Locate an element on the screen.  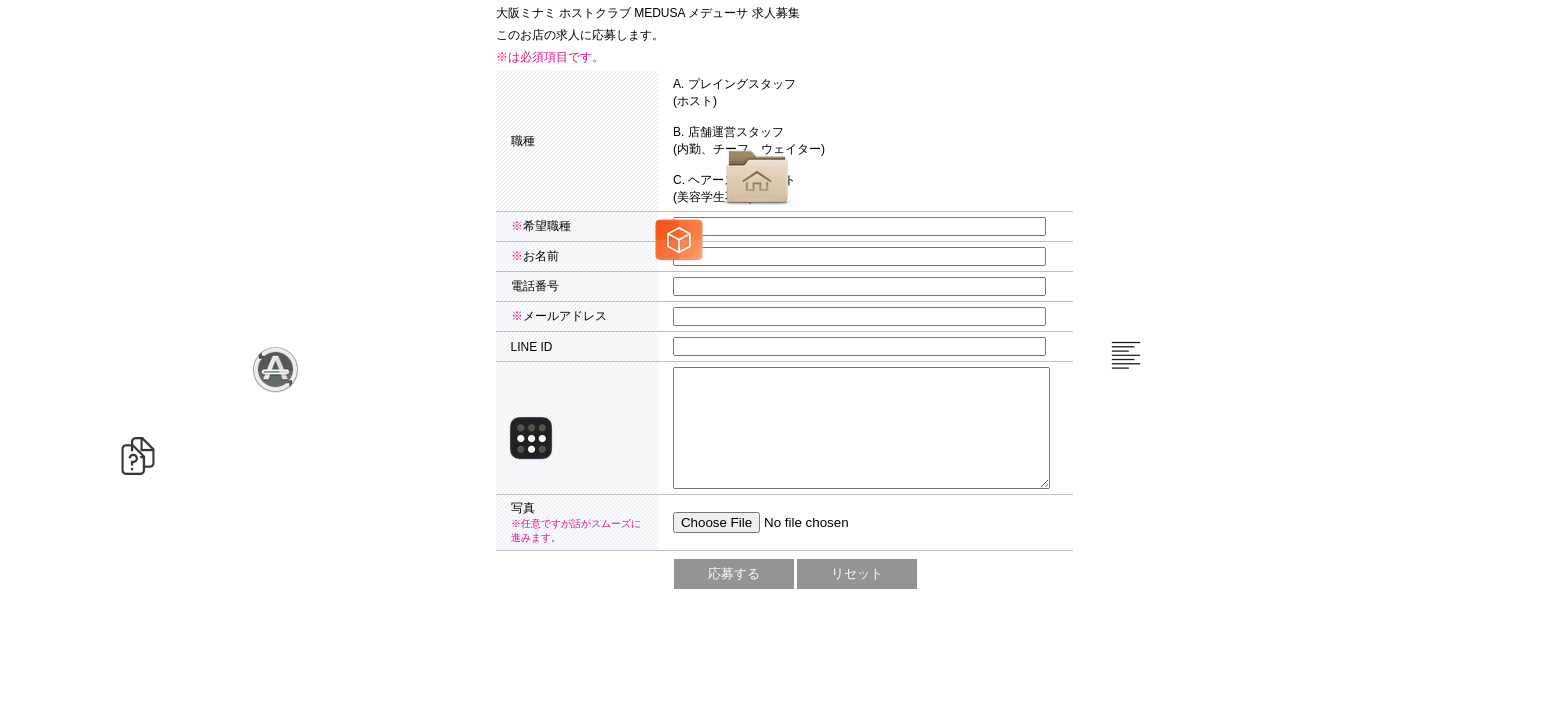
open Tailscale VPN settings is located at coordinates (531, 438).